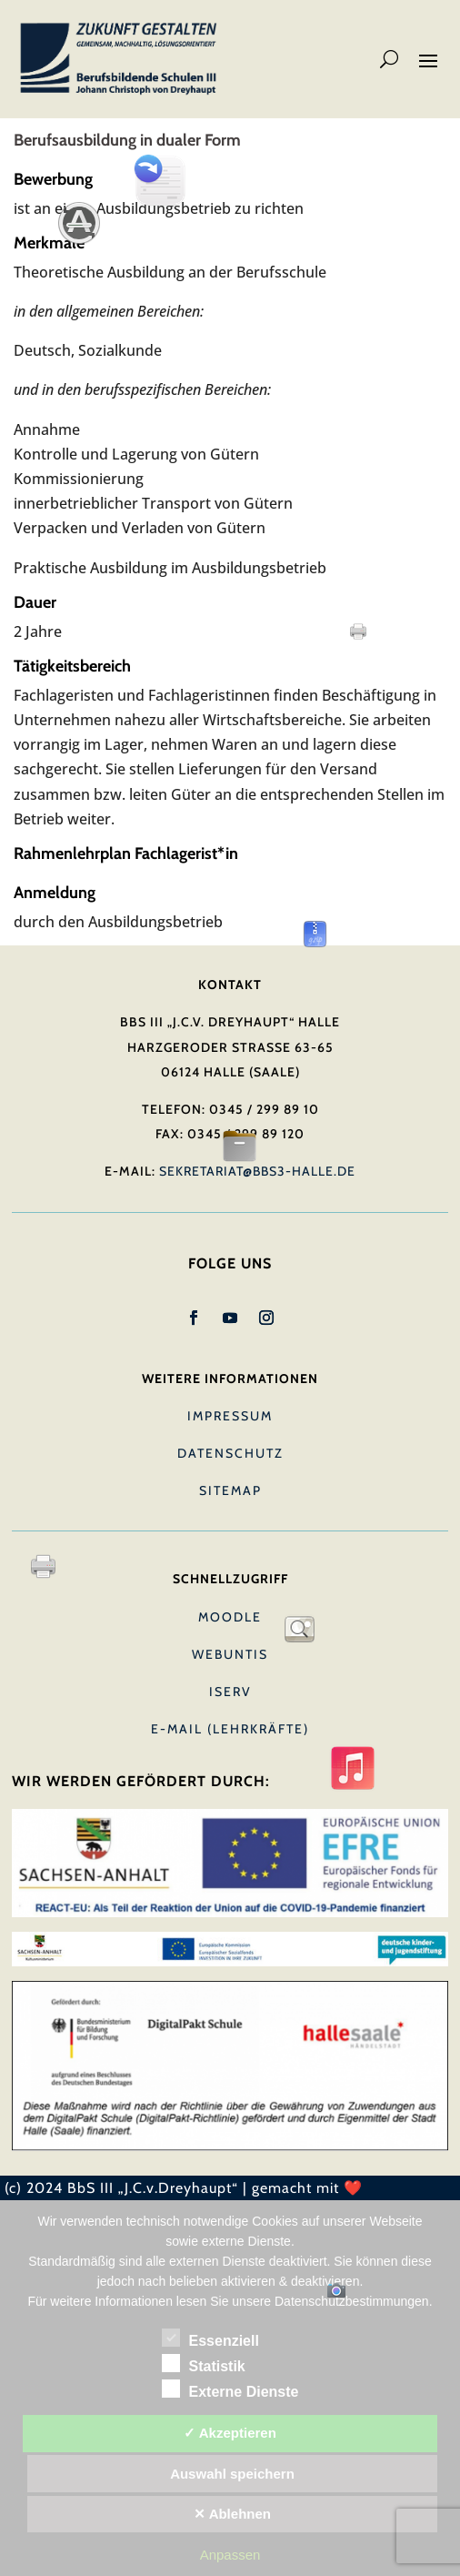 The image size is (460, 2576). Describe the element at coordinates (43, 1566) in the screenshot. I see `print the current document` at that location.